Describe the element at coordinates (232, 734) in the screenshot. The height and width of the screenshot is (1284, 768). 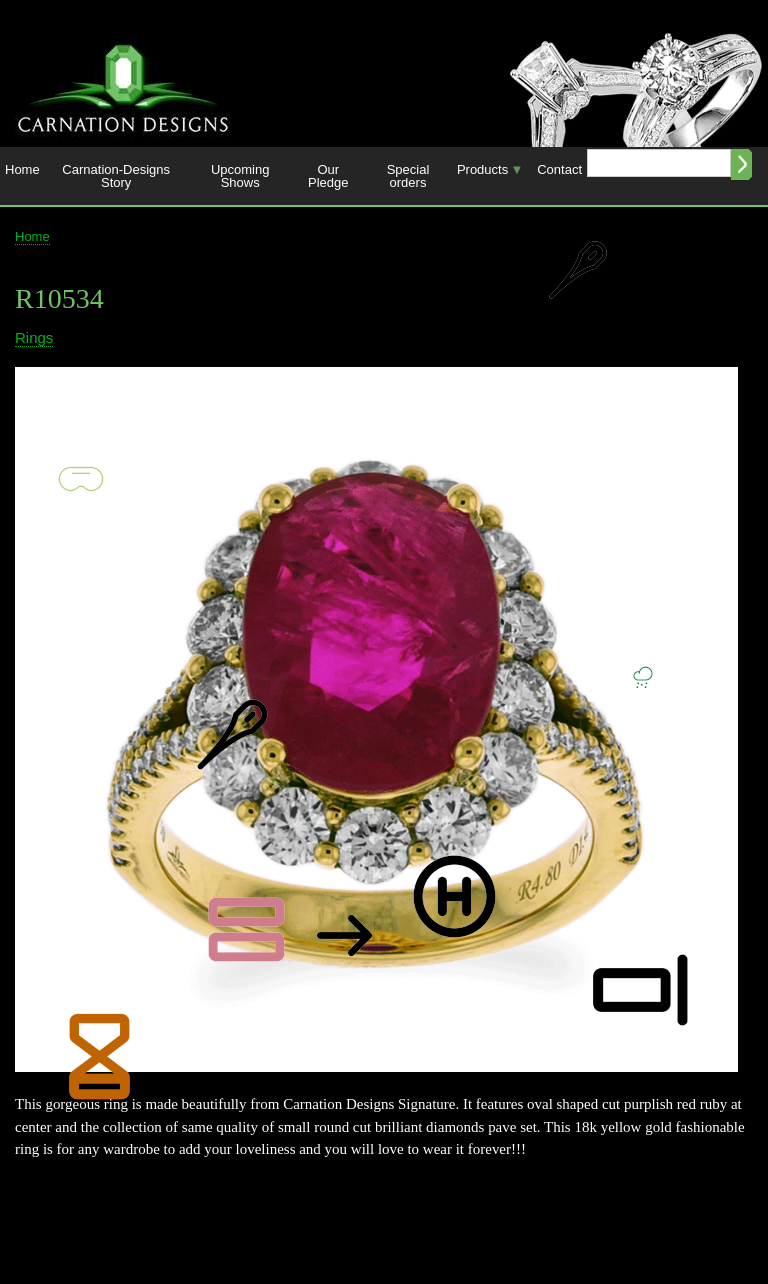
I see `access sewing or crafting tools` at that location.